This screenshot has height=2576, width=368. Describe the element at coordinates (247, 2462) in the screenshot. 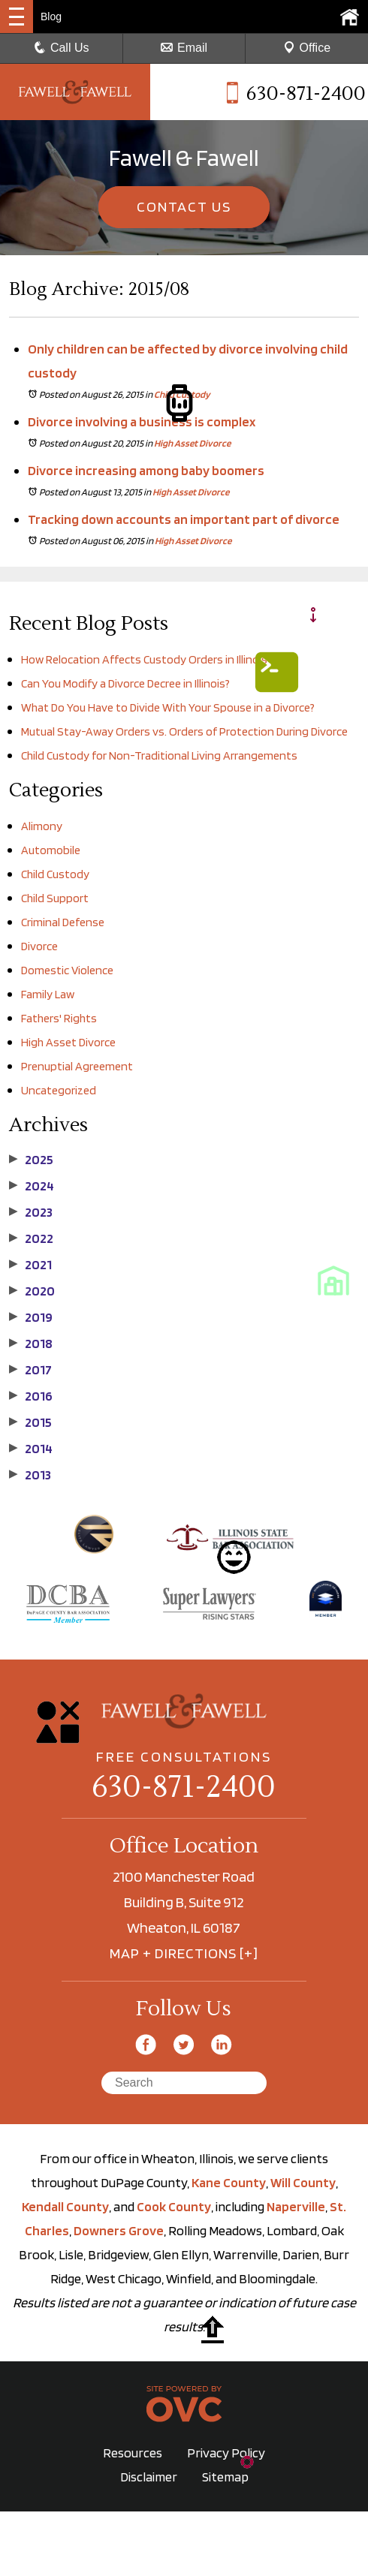

I see `access help or support center` at that location.